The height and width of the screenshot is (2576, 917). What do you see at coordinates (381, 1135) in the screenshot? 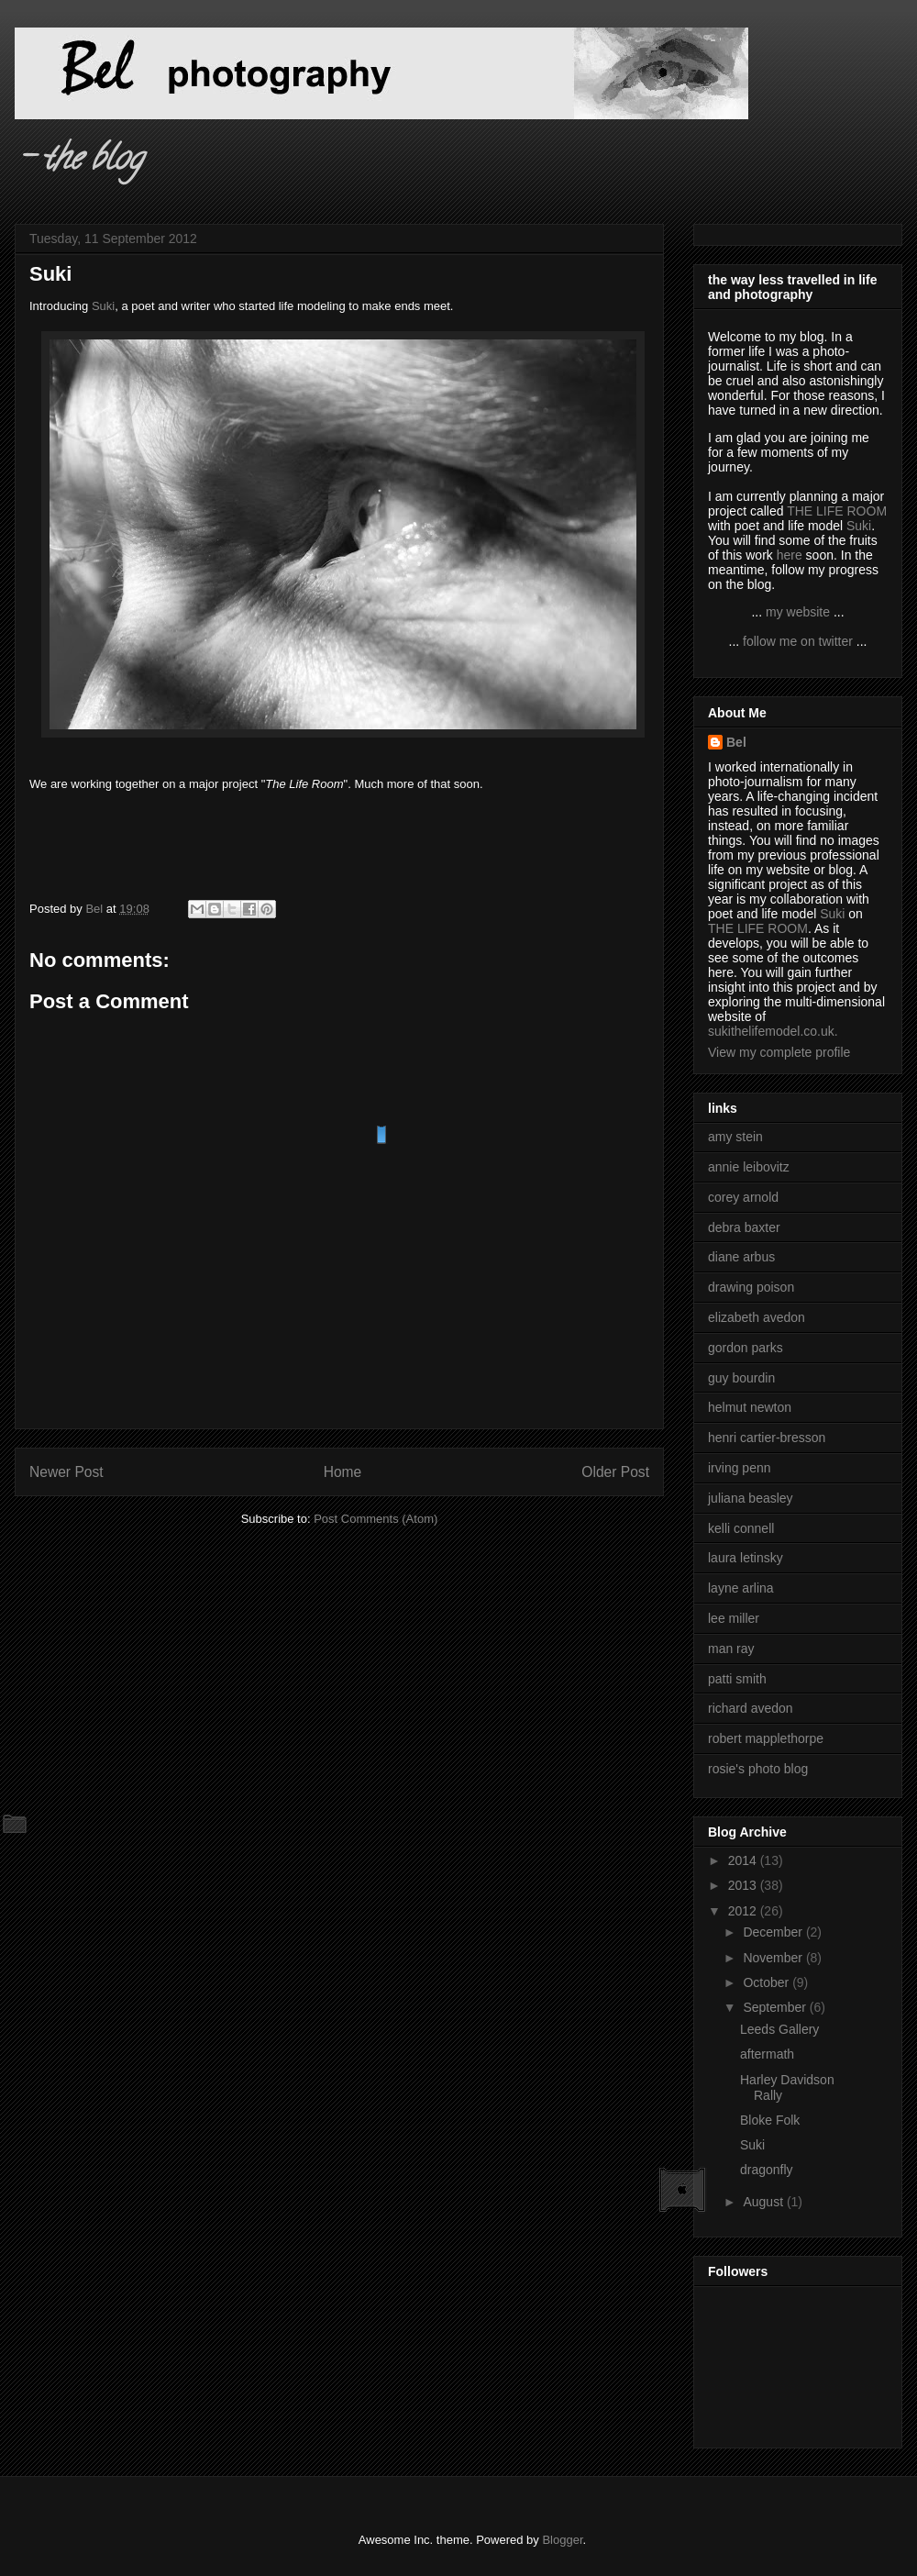
I see `iPhone XR device icon` at bounding box center [381, 1135].